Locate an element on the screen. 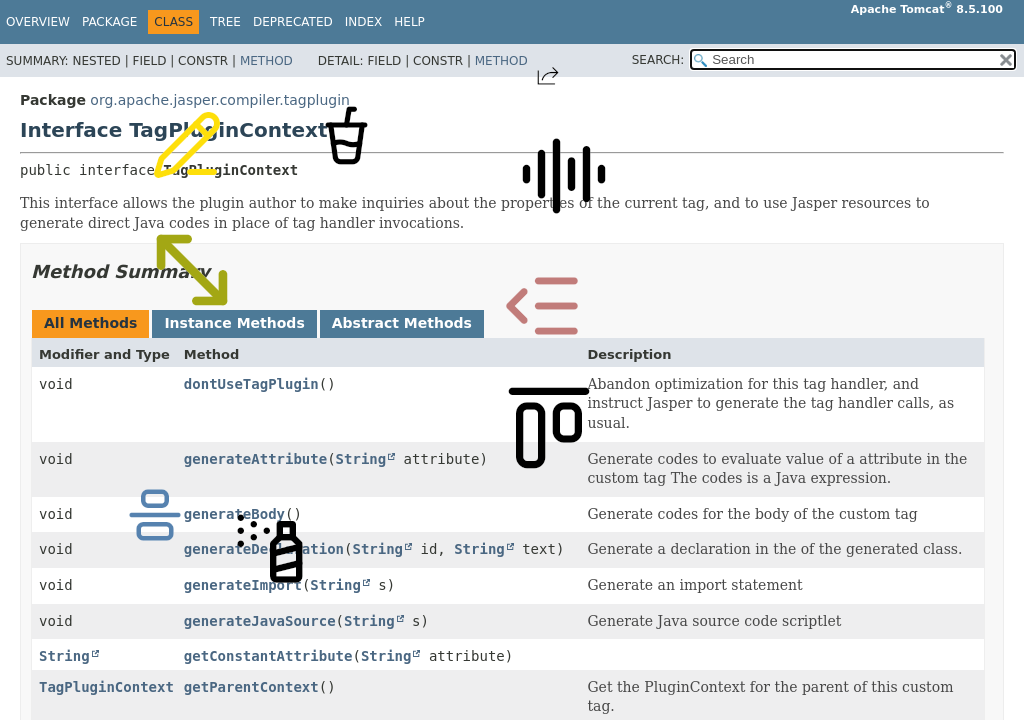 Image resolution: width=1024 pixels, height=720 pixels. decrease list indentation is located at coordinates (542, 306).